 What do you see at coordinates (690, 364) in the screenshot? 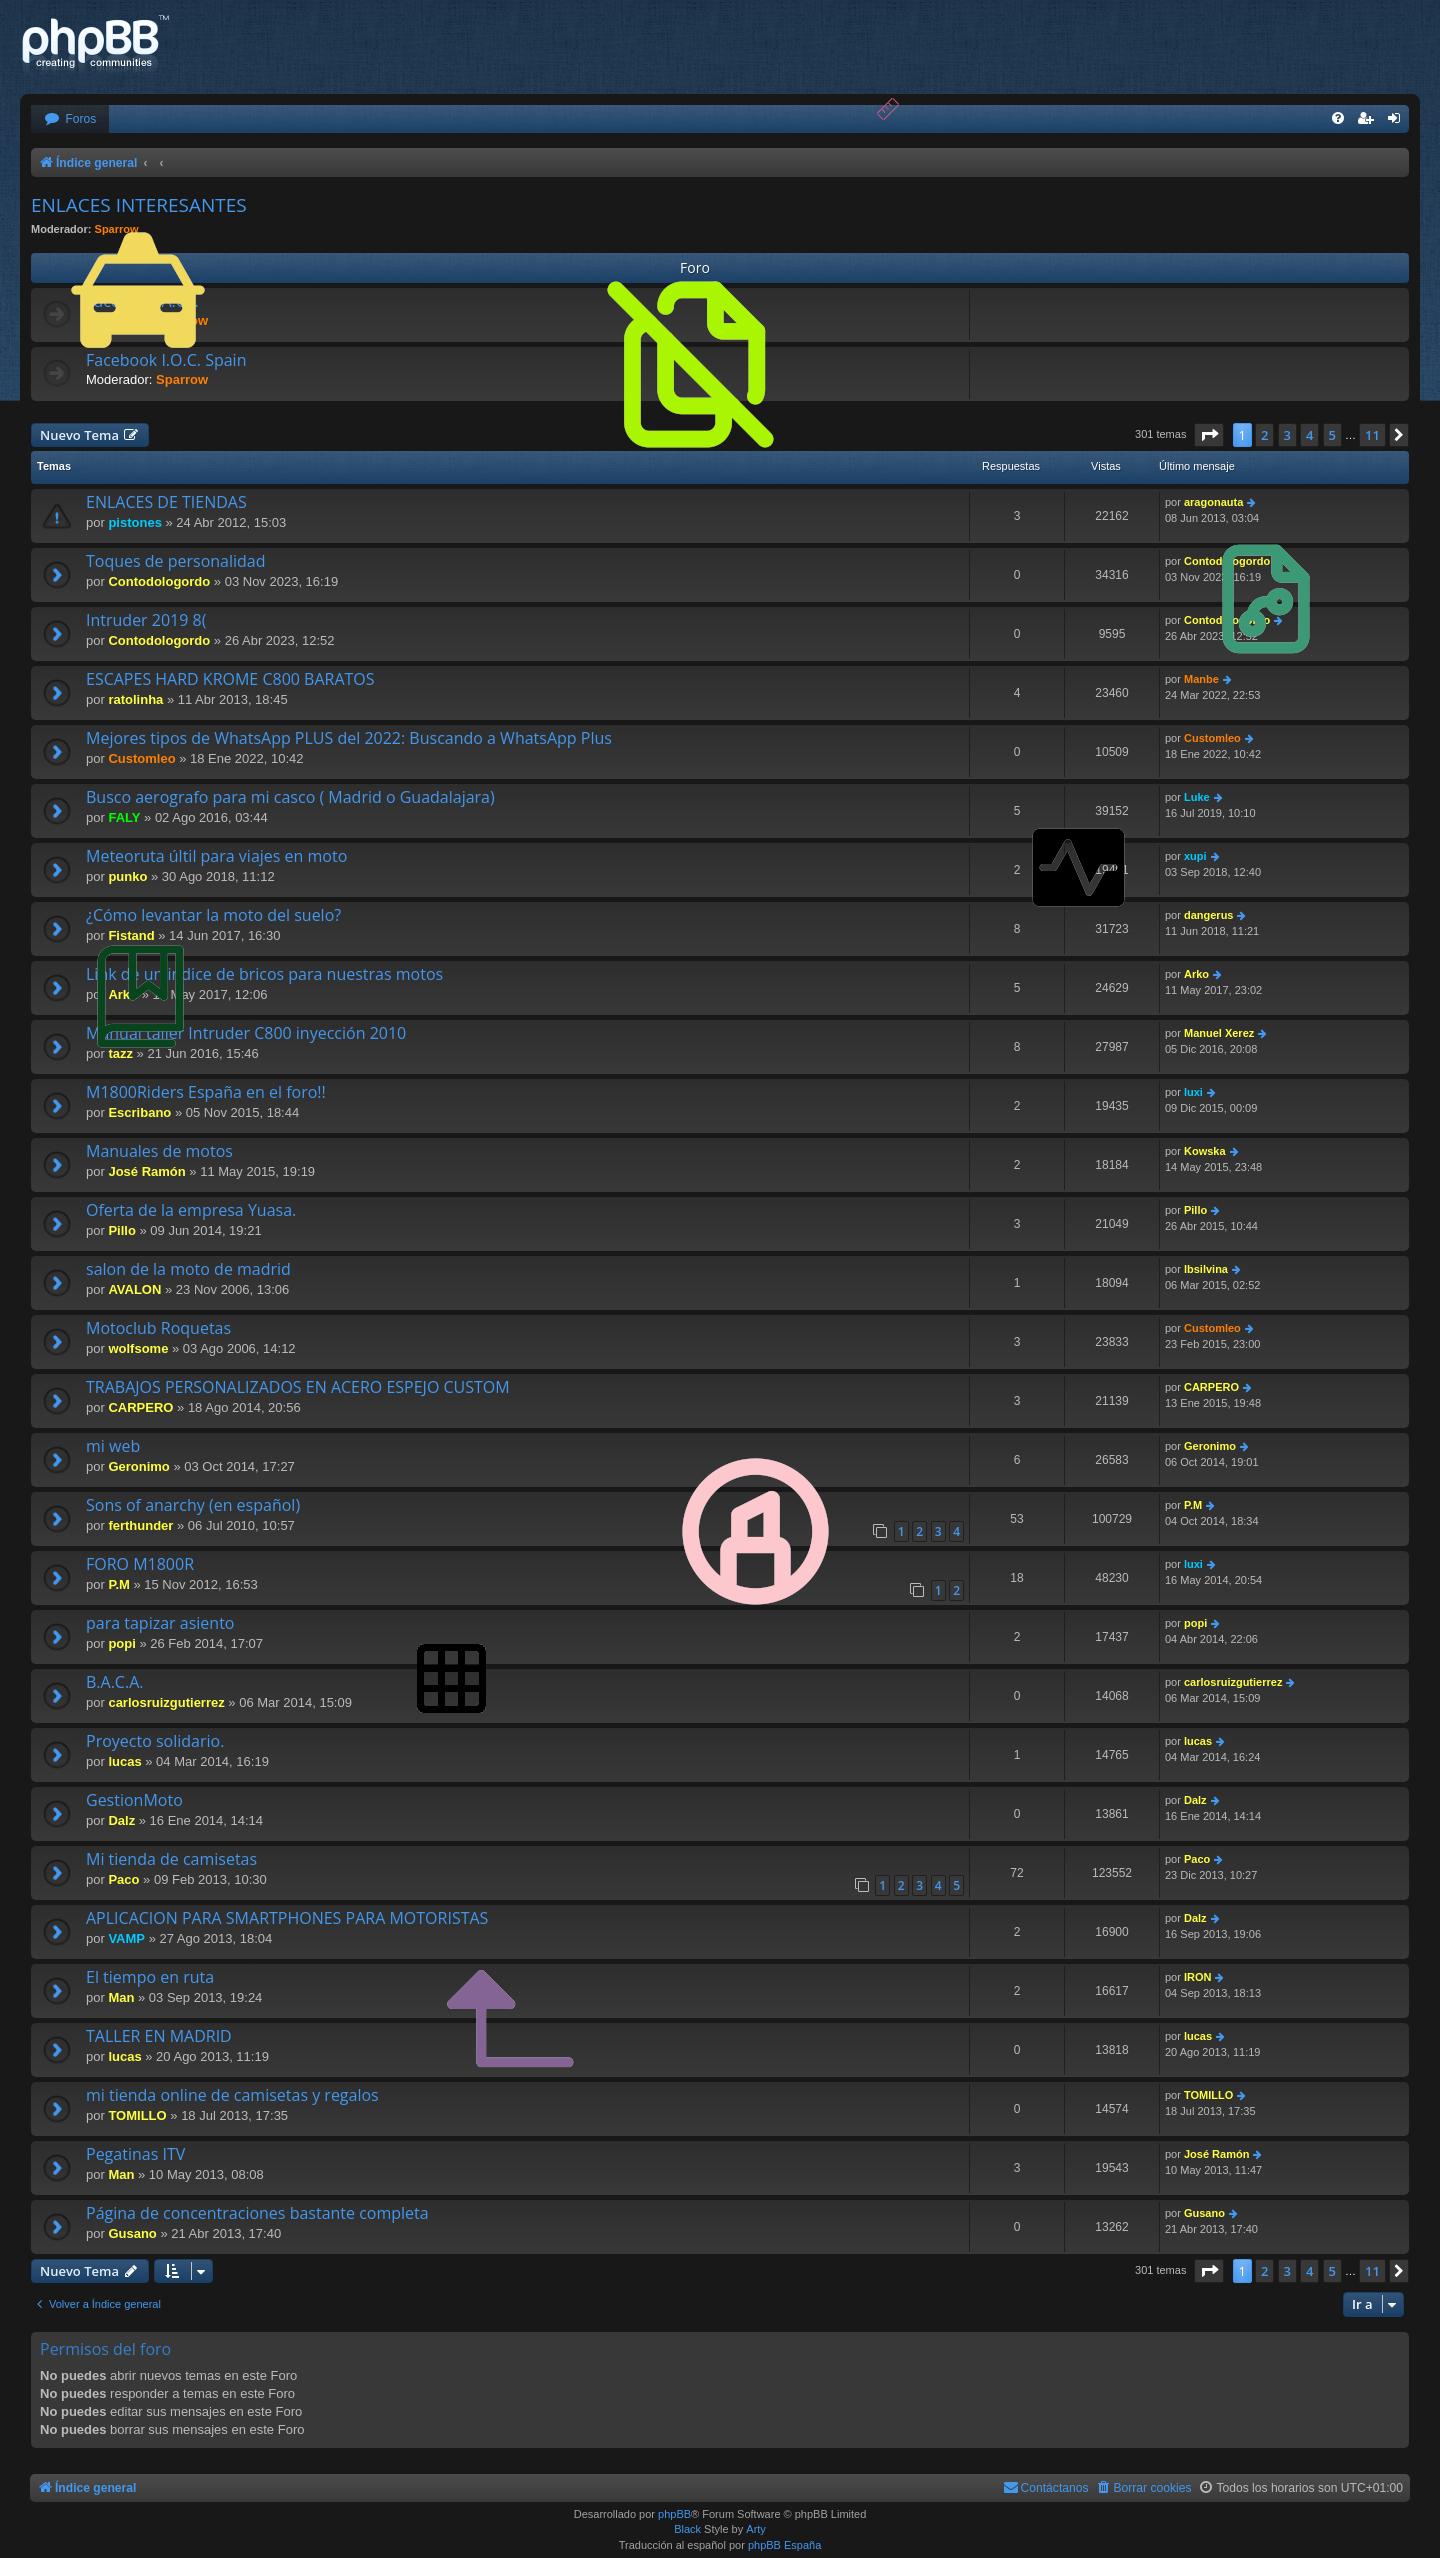
I see `files are unavailable or inaccessible` at bounding box center [690, 364].